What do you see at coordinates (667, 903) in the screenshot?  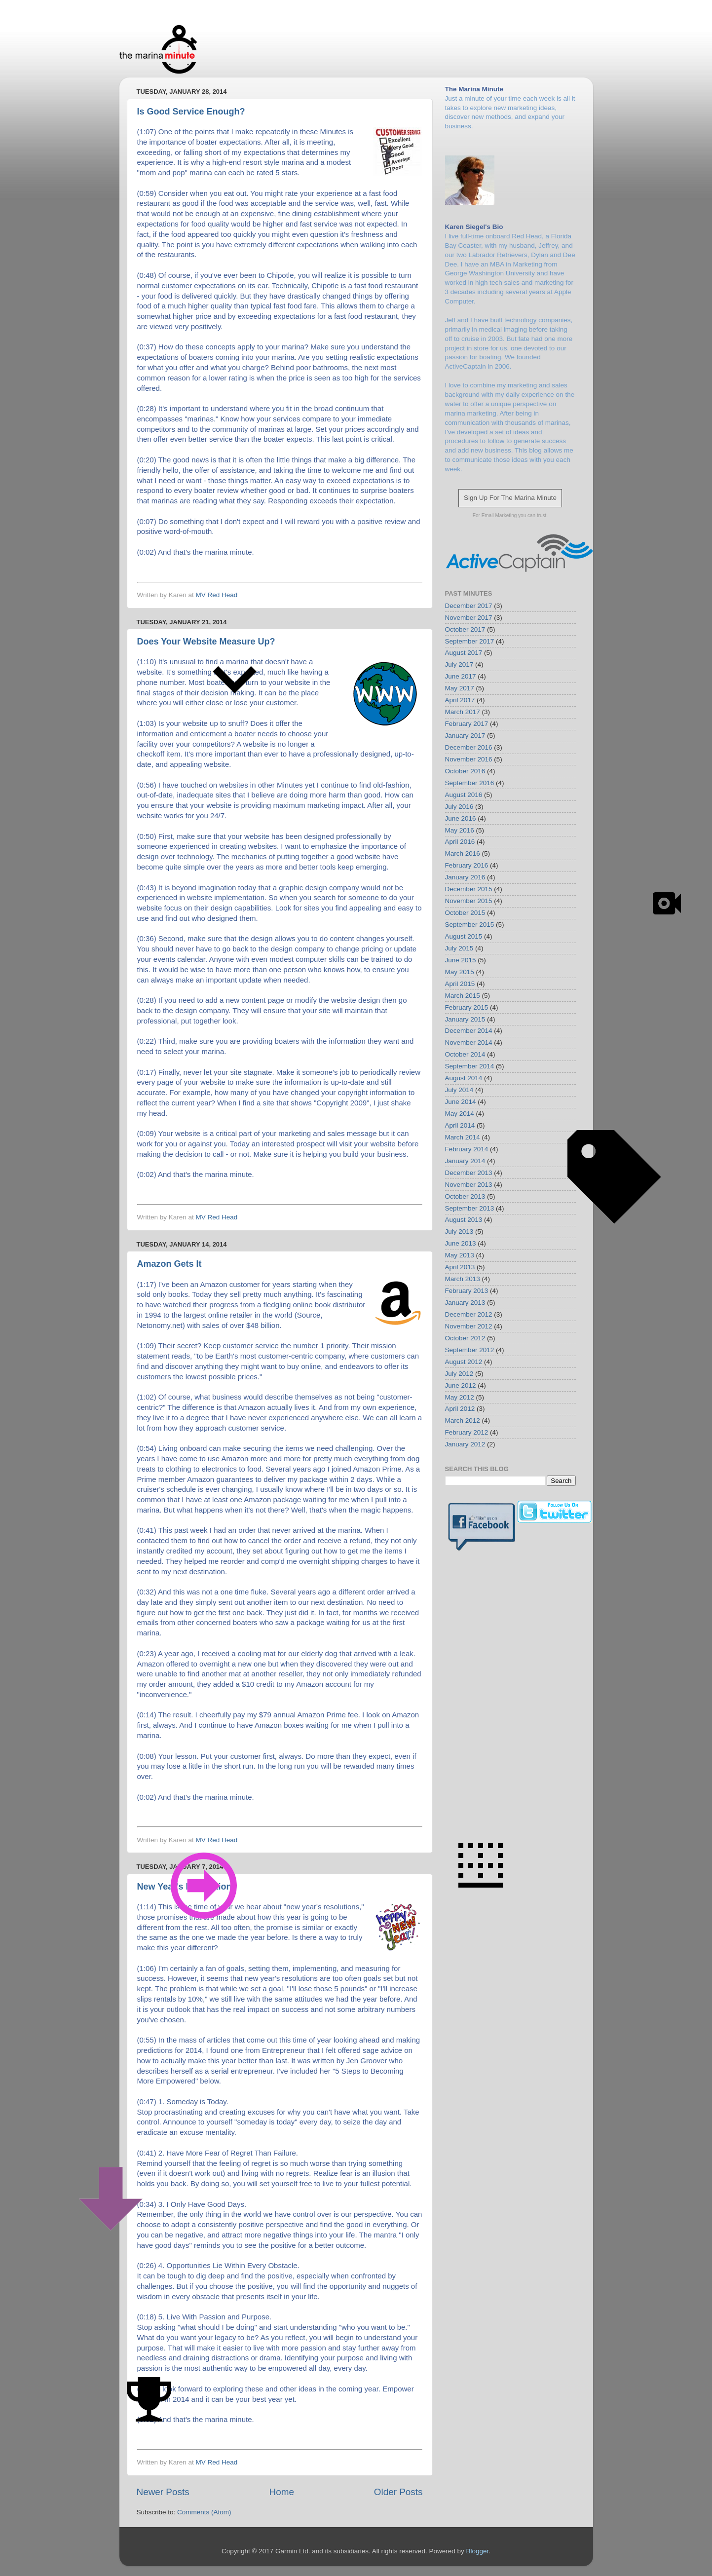 I see `start recording a video` at bounding box center [667, 903].